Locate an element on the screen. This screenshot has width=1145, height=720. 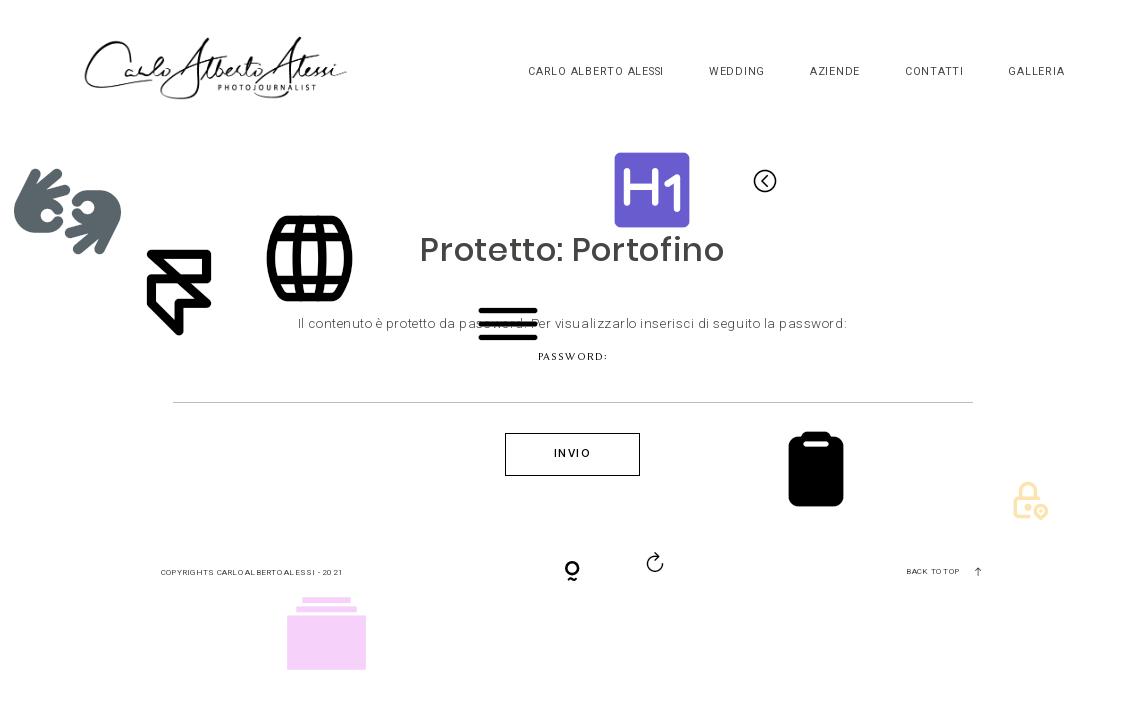
set a location-based lock or security trigger is located at coordinates (1028, 500).